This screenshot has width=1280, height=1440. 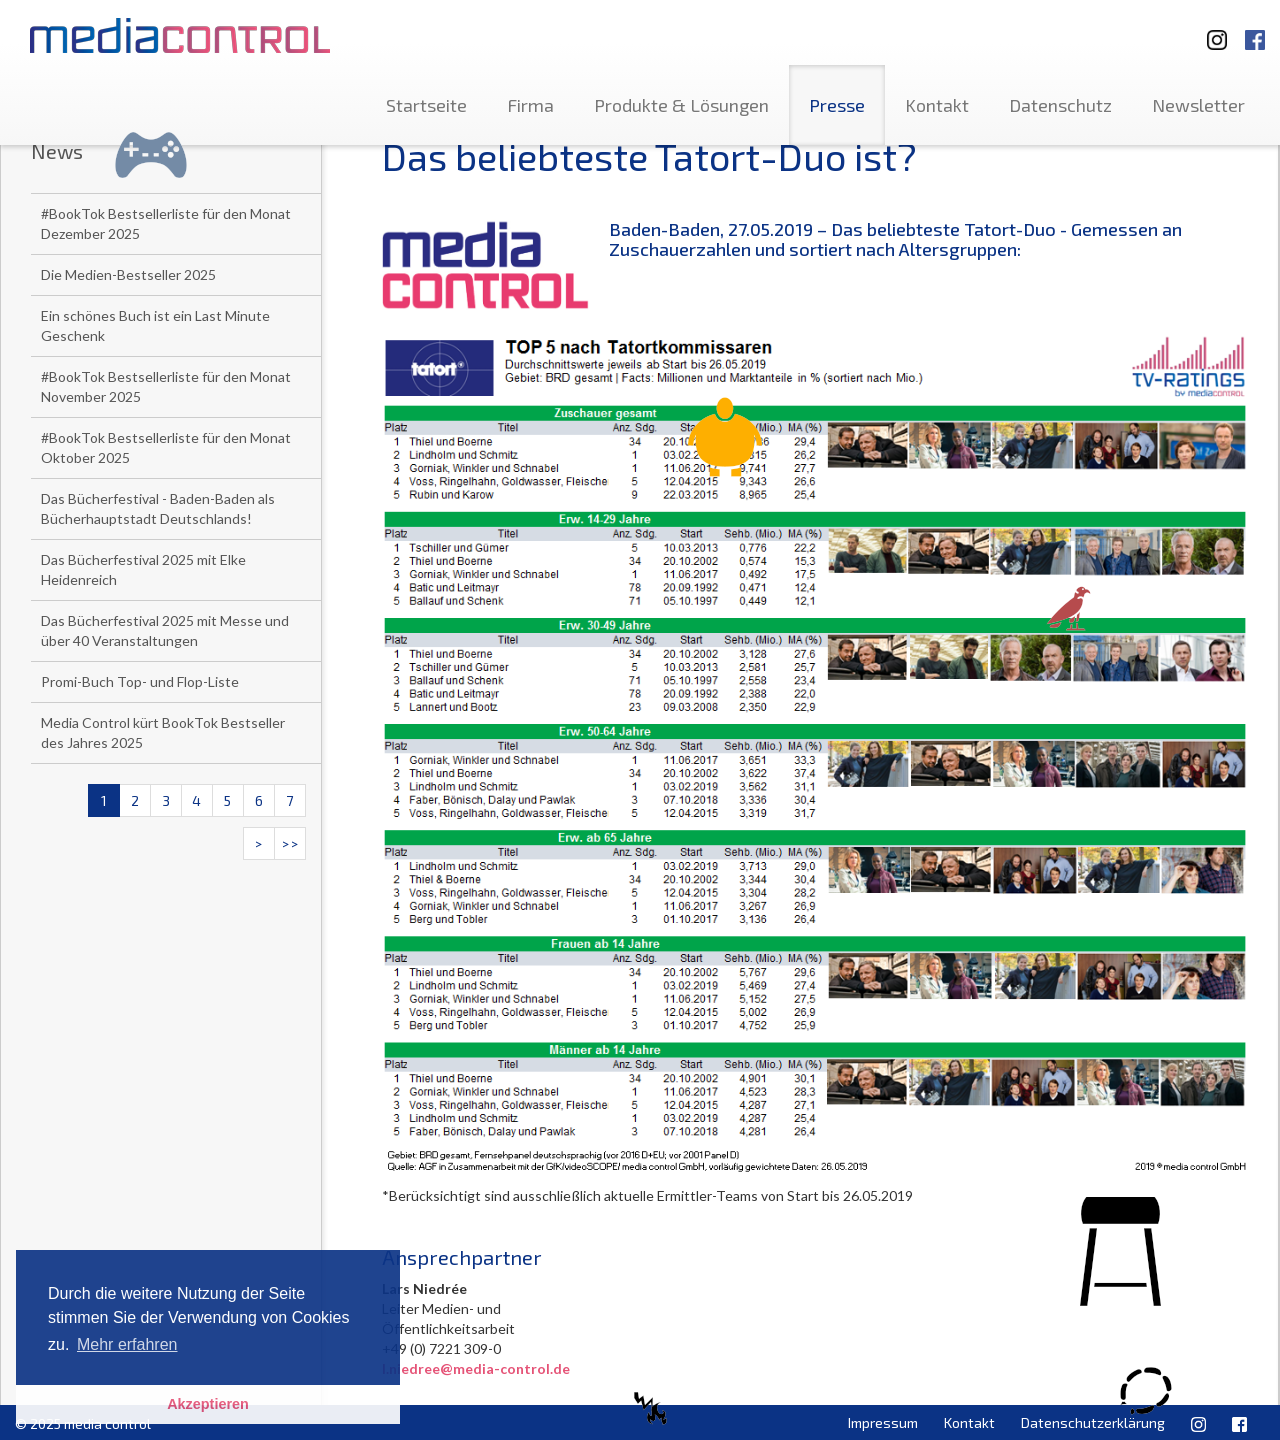 What do you see at coordinates (650, 1408) in the screenshot?
I see `activate lightning fire attack or spell` at bounding box center [650, 1408].